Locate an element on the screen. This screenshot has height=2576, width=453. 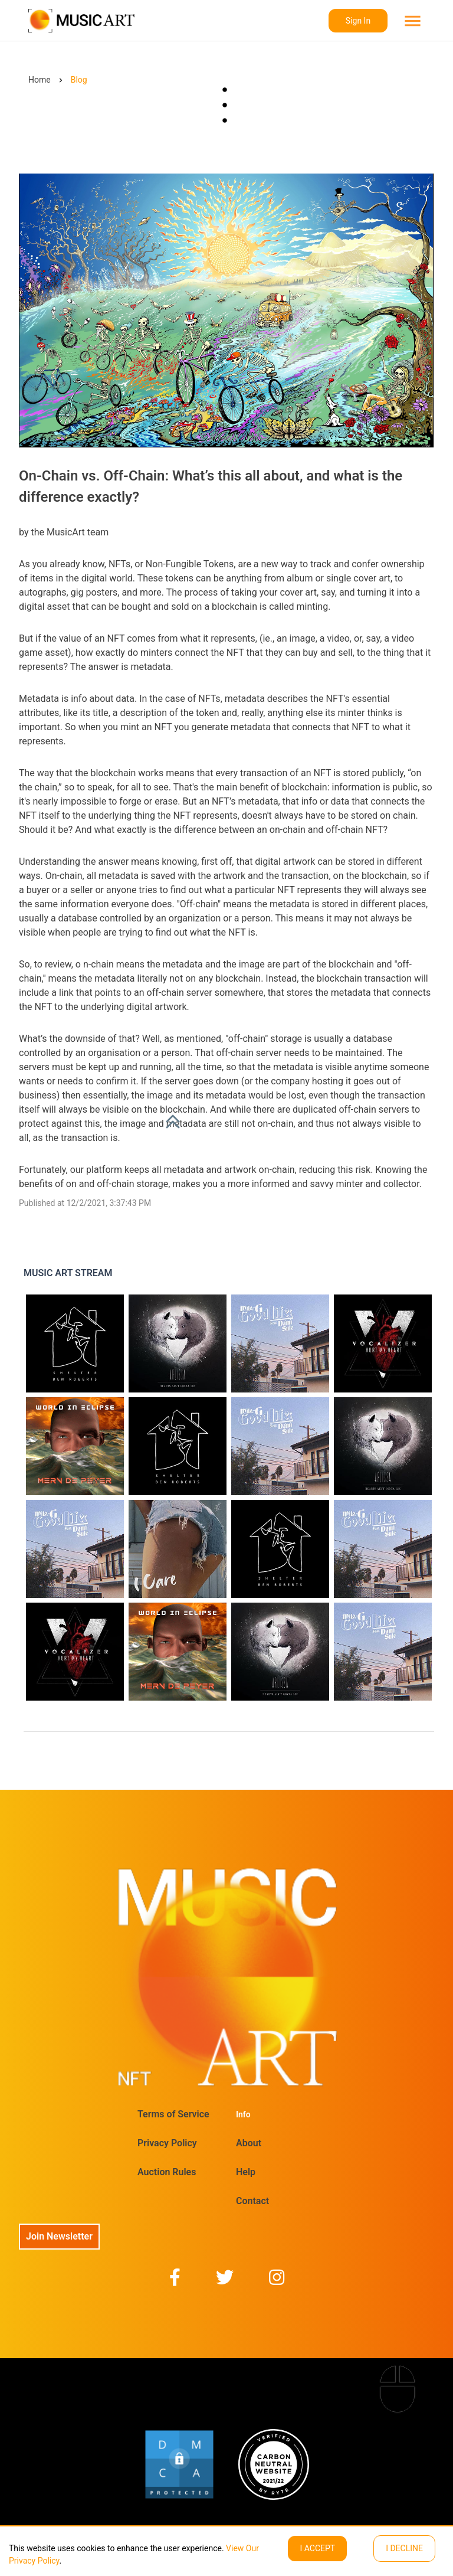
apply intersect operation to selected shapes is located at coordinates (94, 1482).